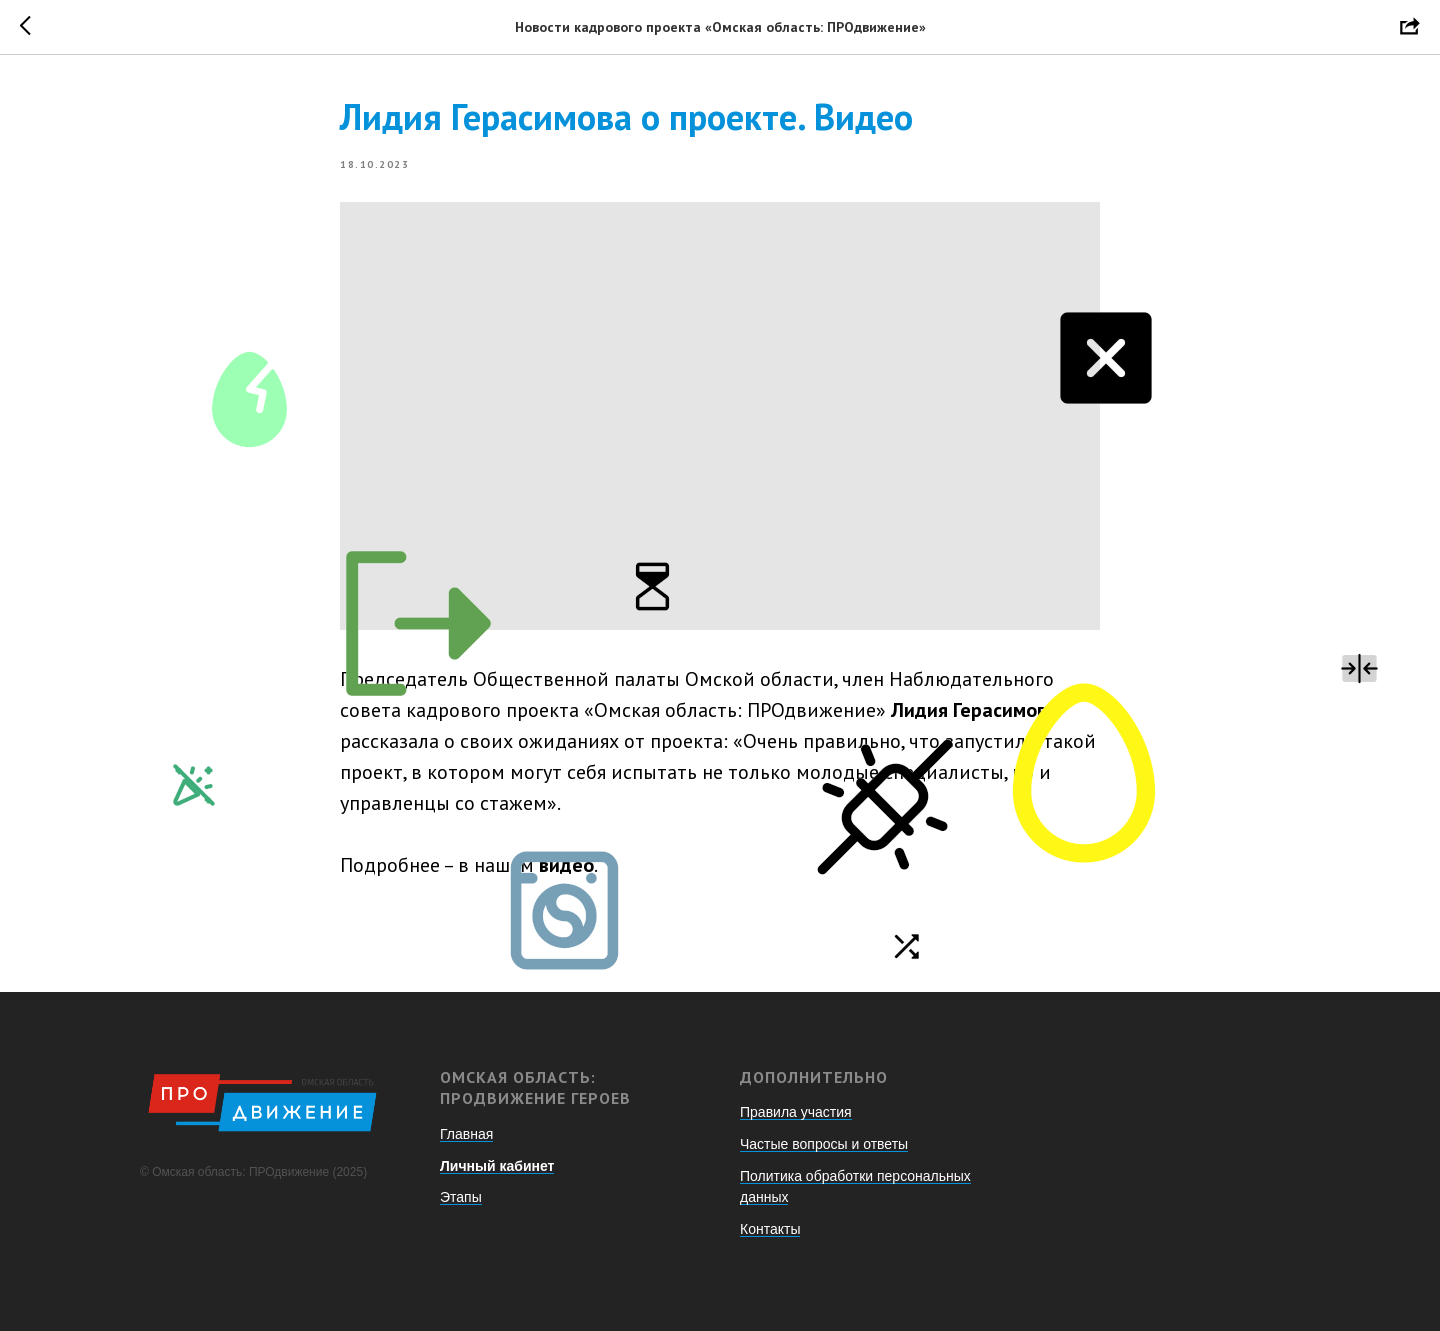  Describe the element at coordinates (1084, 773) in the screenshot. I see `indicates egg or egg-containing ingredients in food items` at that location.